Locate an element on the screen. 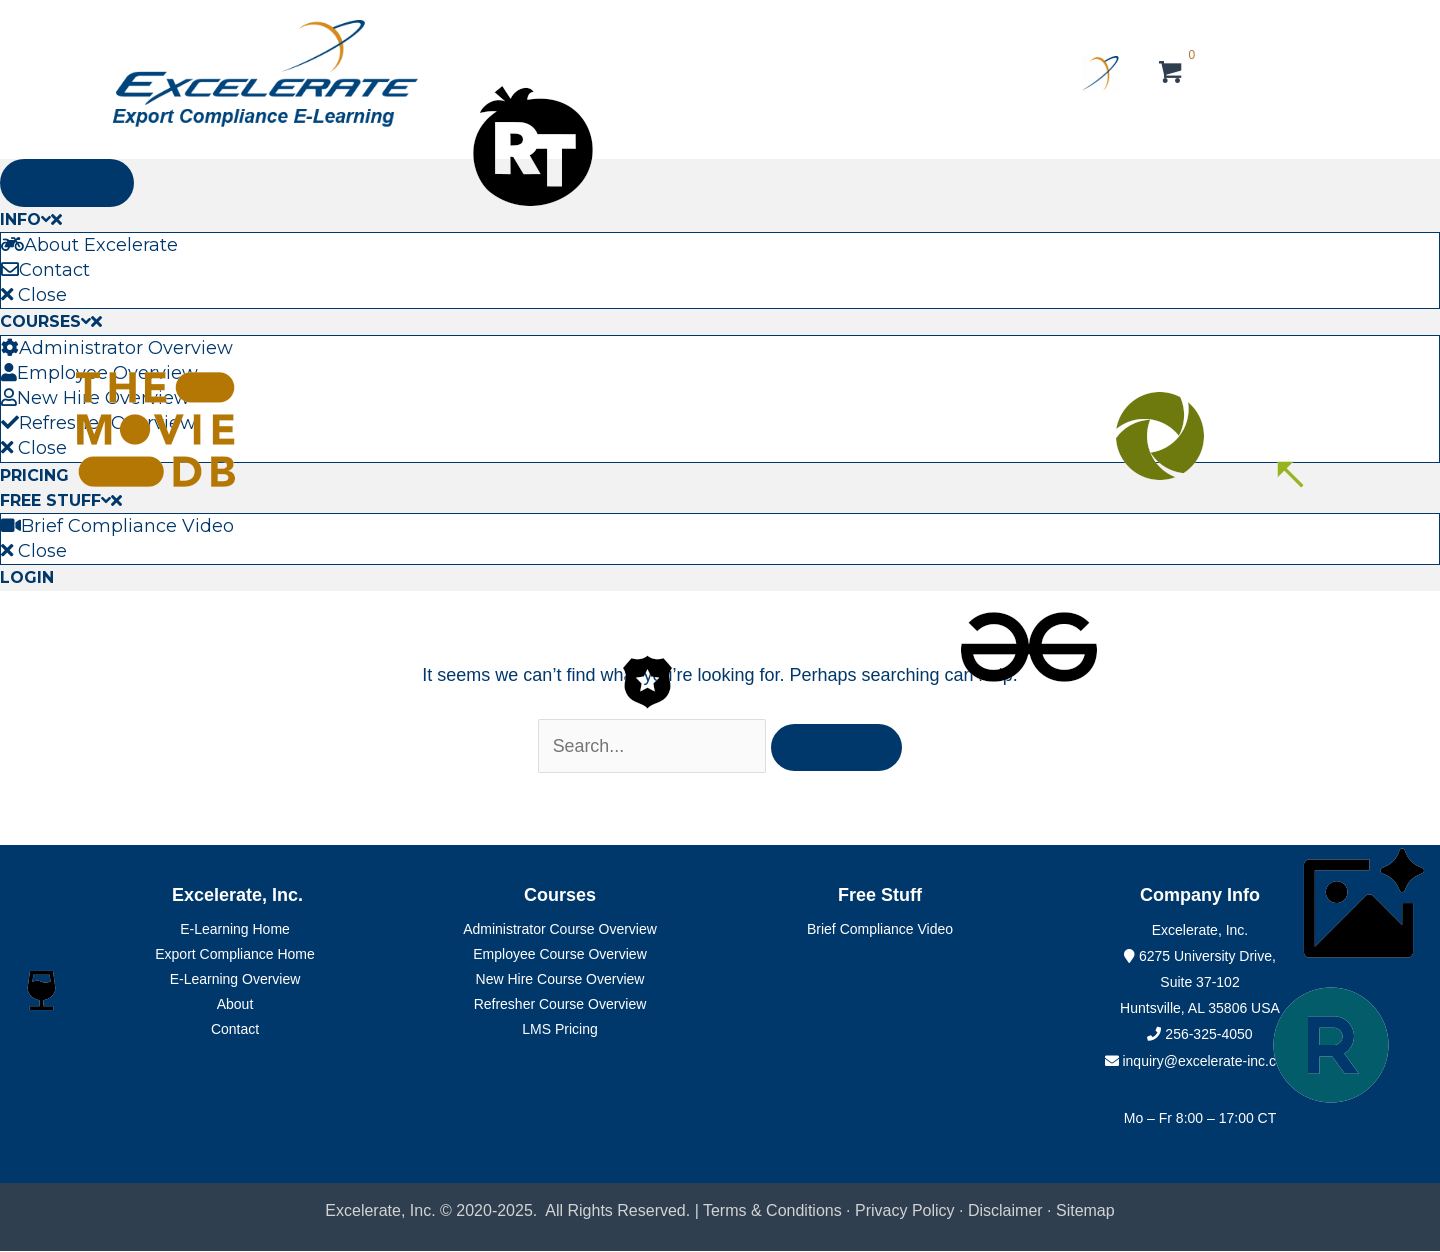  indicates a registered trademark symbol is located at coordinates (1331, 1045).